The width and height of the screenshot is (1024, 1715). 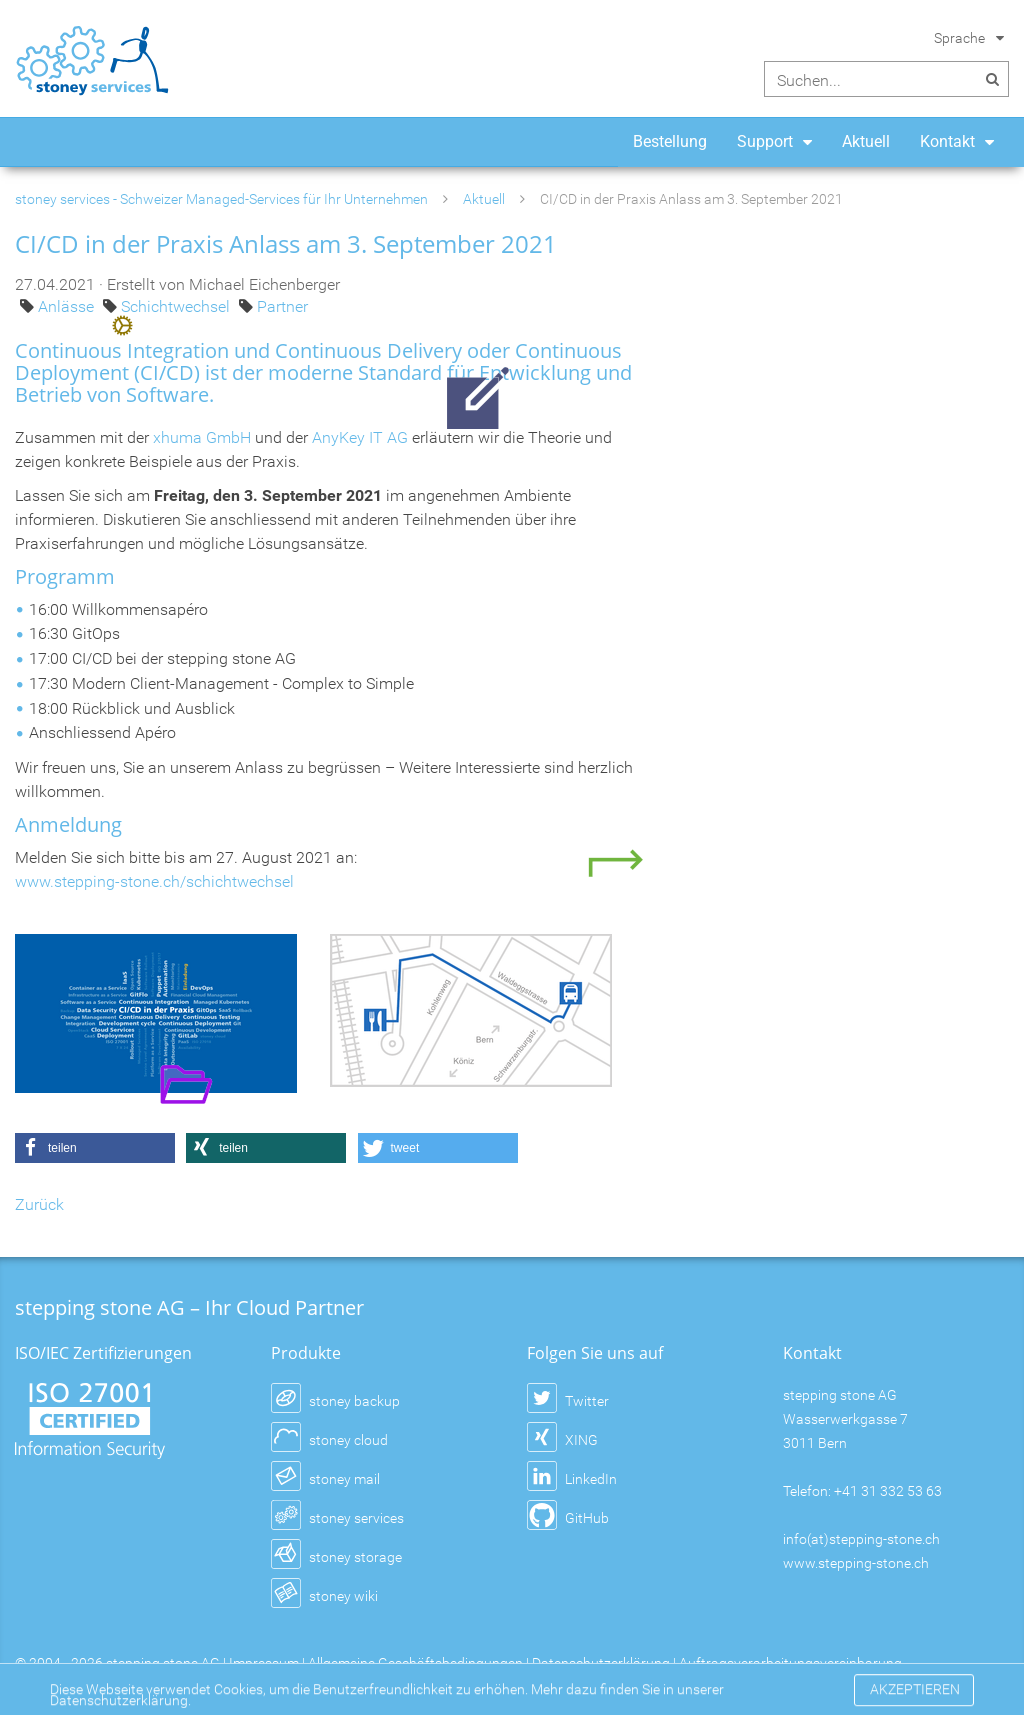 What do you see at coordinates (184, 1083) in the screenshot?
I see `access folder contents` at bounding box center [184, 1083].